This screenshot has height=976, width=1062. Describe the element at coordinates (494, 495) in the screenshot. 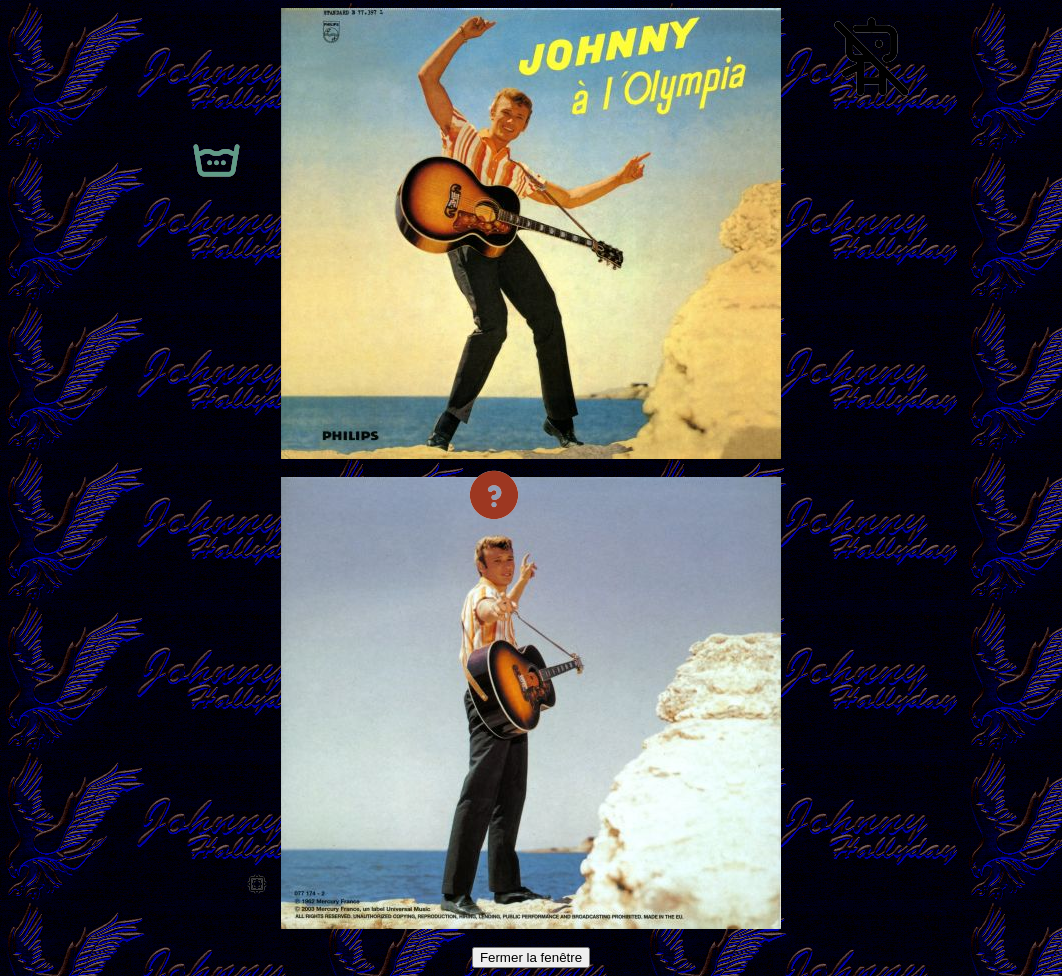

I see `access help or support information` at that location.